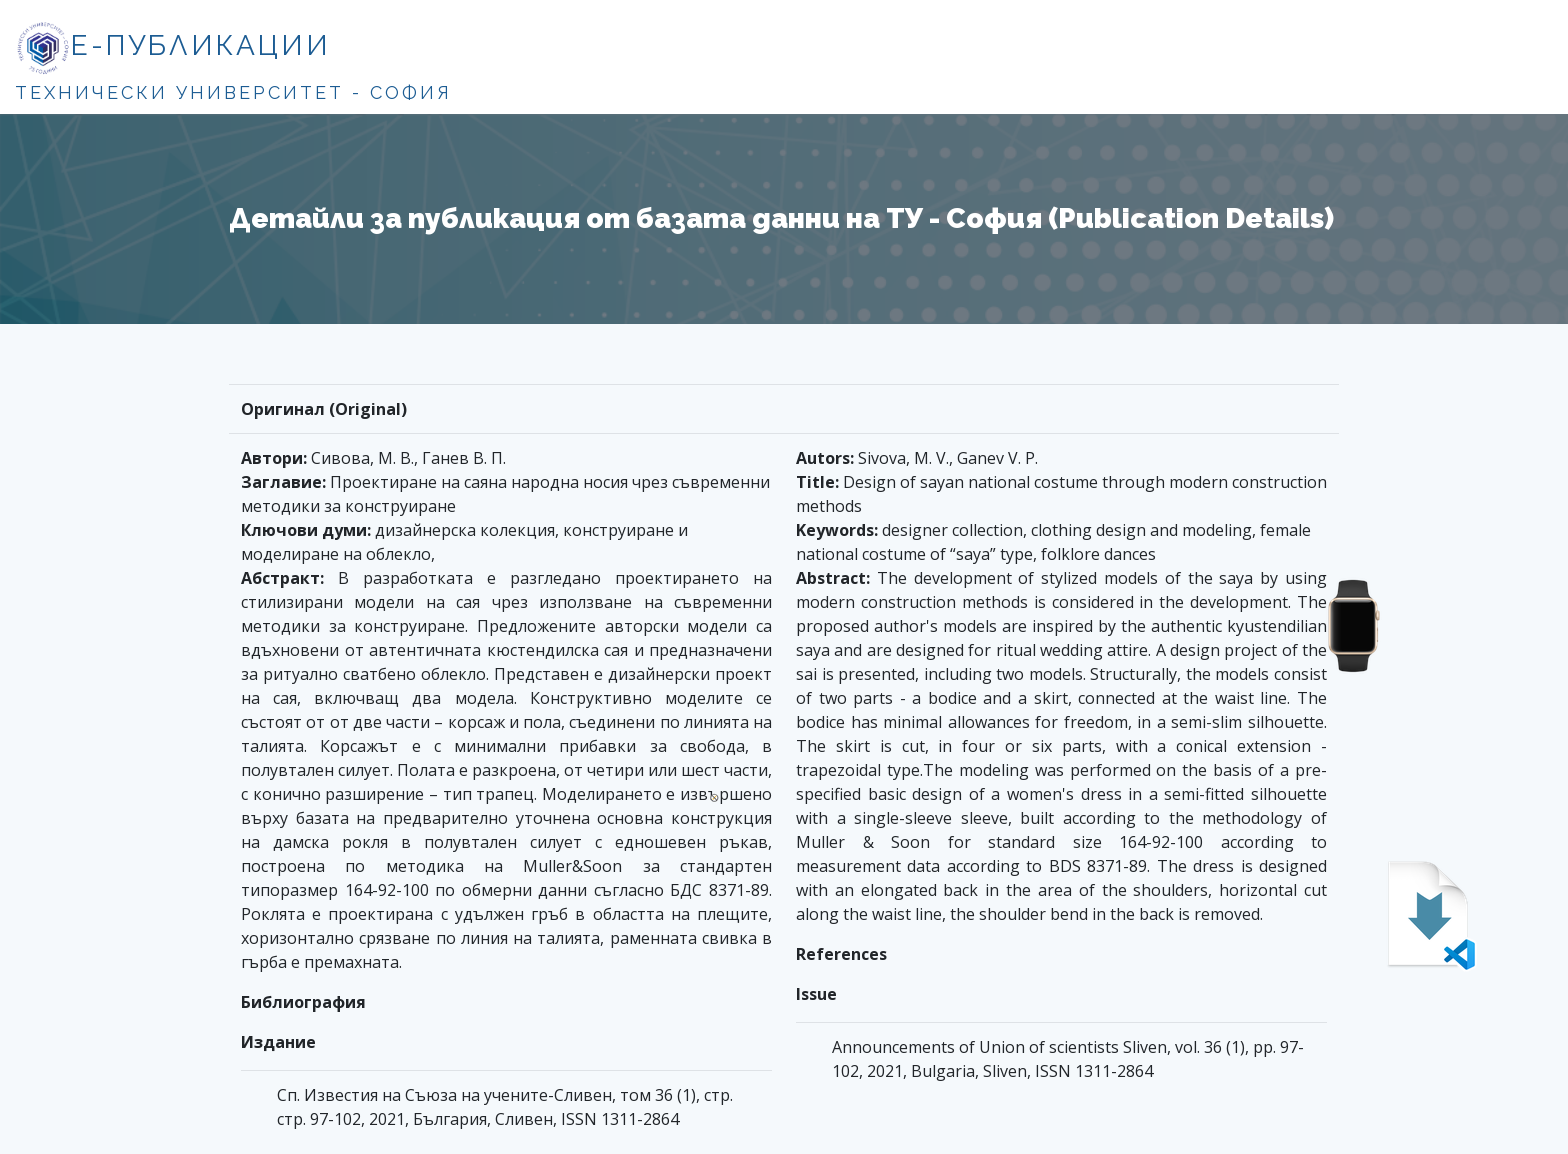 This screenshot has height=1154, width=1568. I want to click on open or preview a markdown file, so click(1428, 916).